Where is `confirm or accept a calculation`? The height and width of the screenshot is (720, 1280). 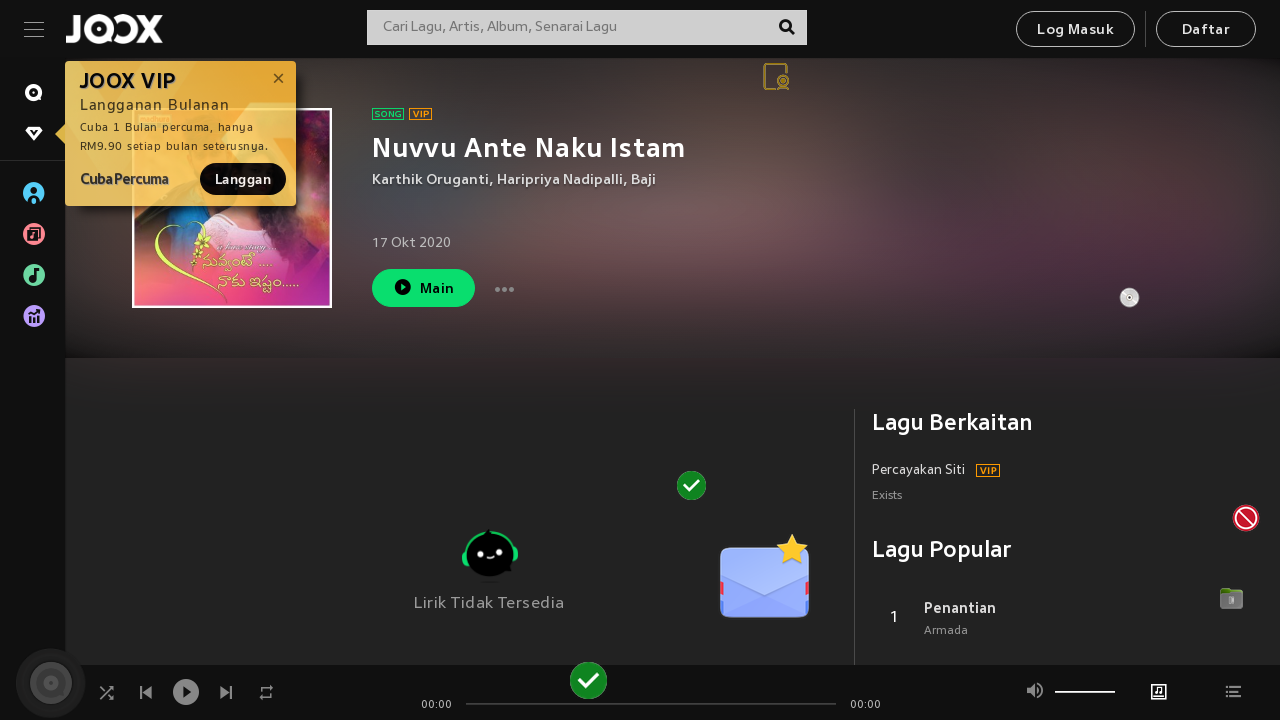
confirm or accept a calculation is located at coordinates (588, 680).